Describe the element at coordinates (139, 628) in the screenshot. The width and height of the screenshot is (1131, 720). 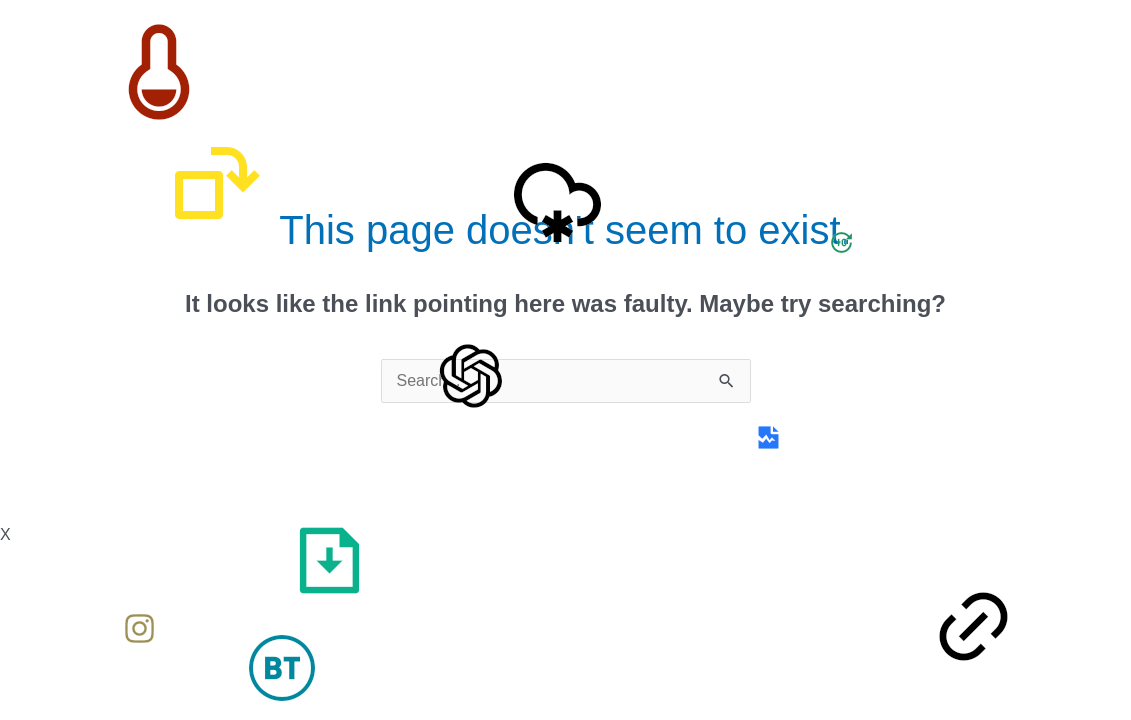
I see `open the Instagram app` at that location.